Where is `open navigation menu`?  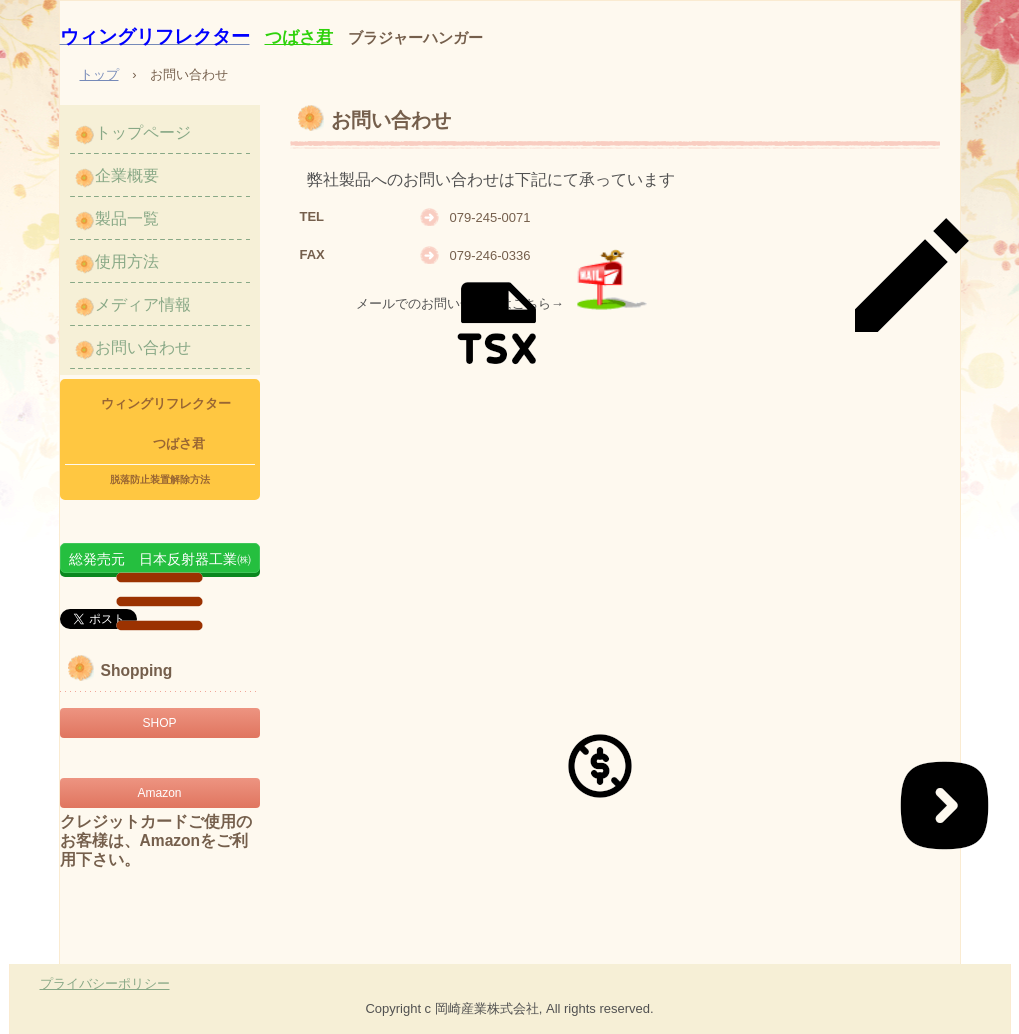
open navigation menu is located at coordinates (159, 601).